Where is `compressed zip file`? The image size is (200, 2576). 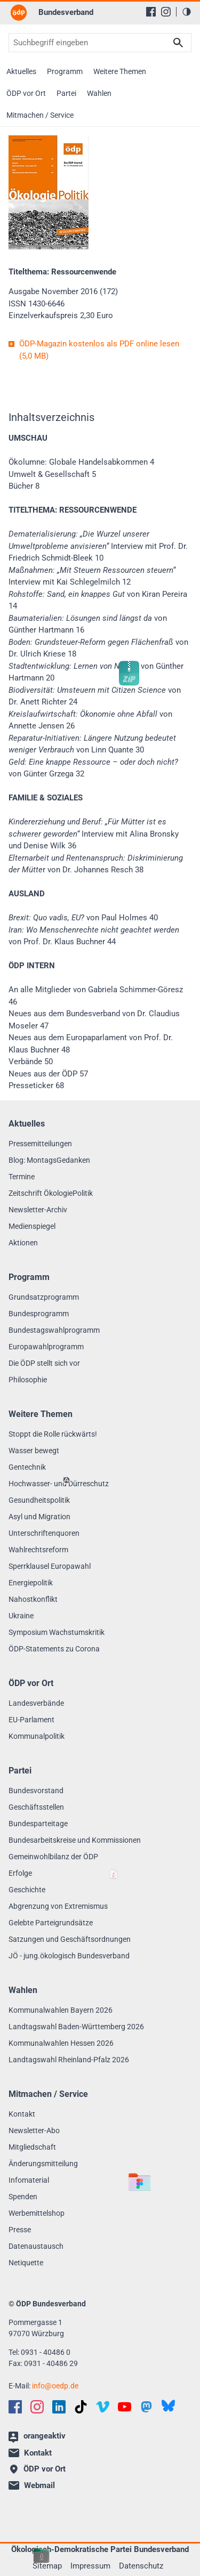
compressed zip file is located at coordinates (129, 673).